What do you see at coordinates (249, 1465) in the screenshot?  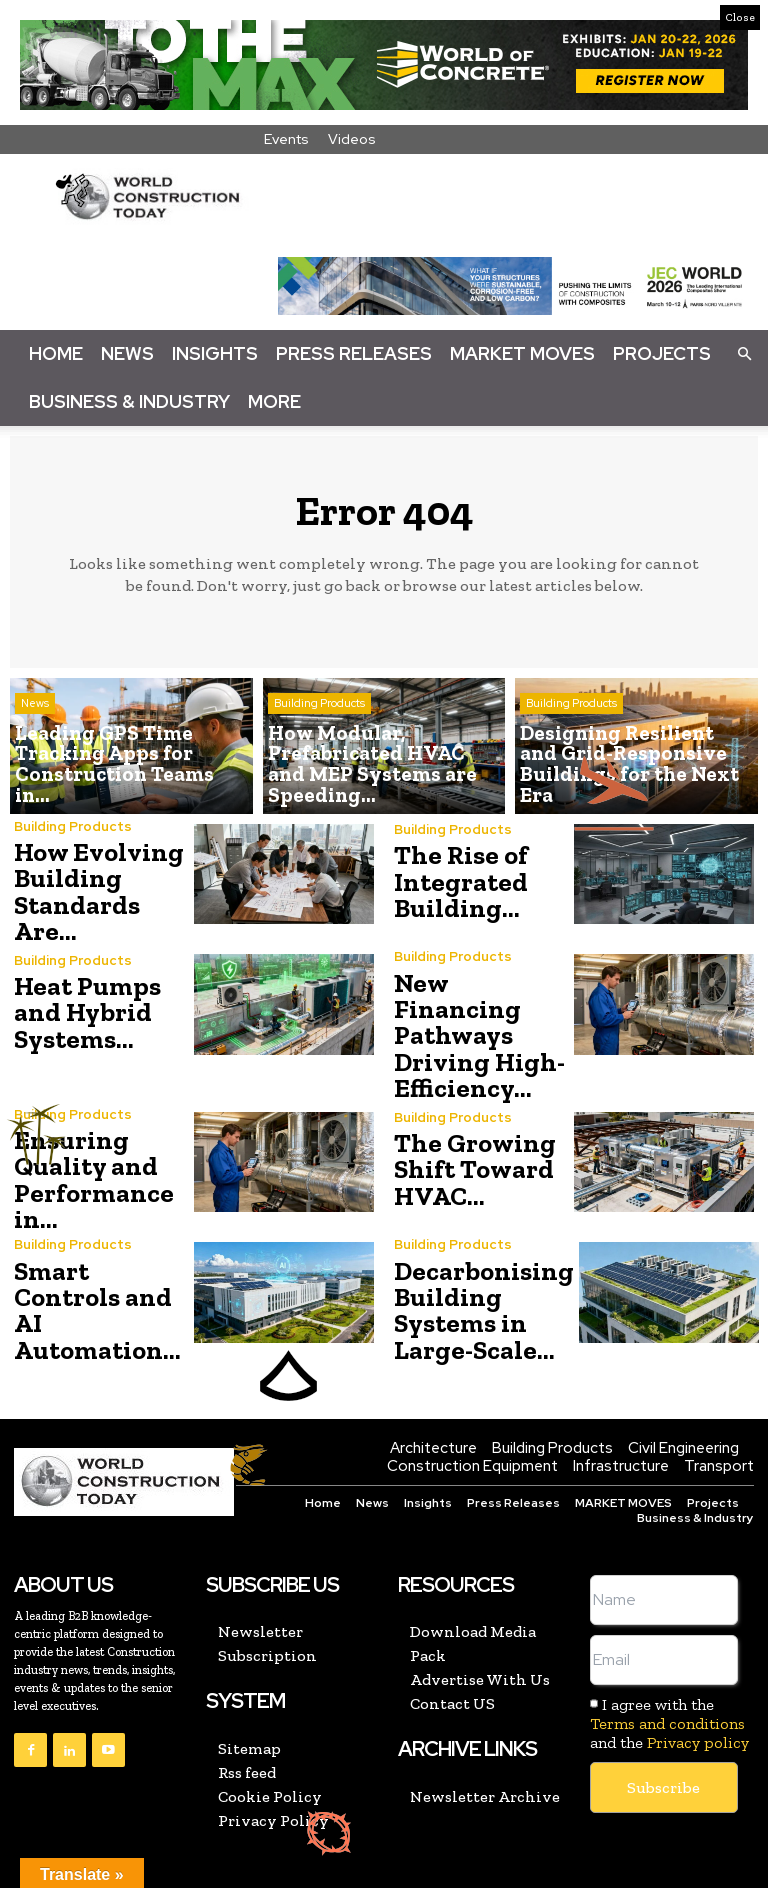 I see `select shrimp or seafood option` at bounding box center [249, 1465].